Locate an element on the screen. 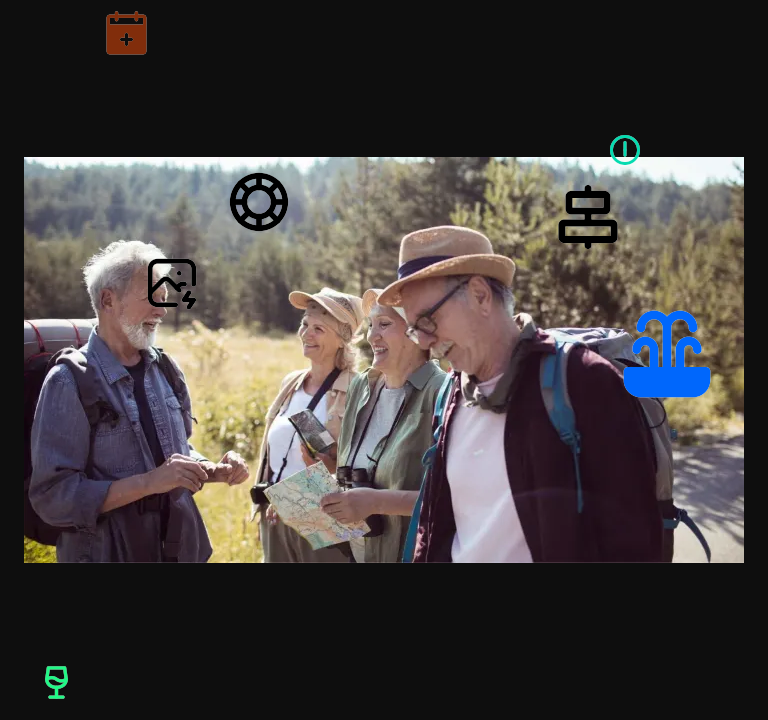  indicates 6 o'clock time is located at coordinates (625, 150).